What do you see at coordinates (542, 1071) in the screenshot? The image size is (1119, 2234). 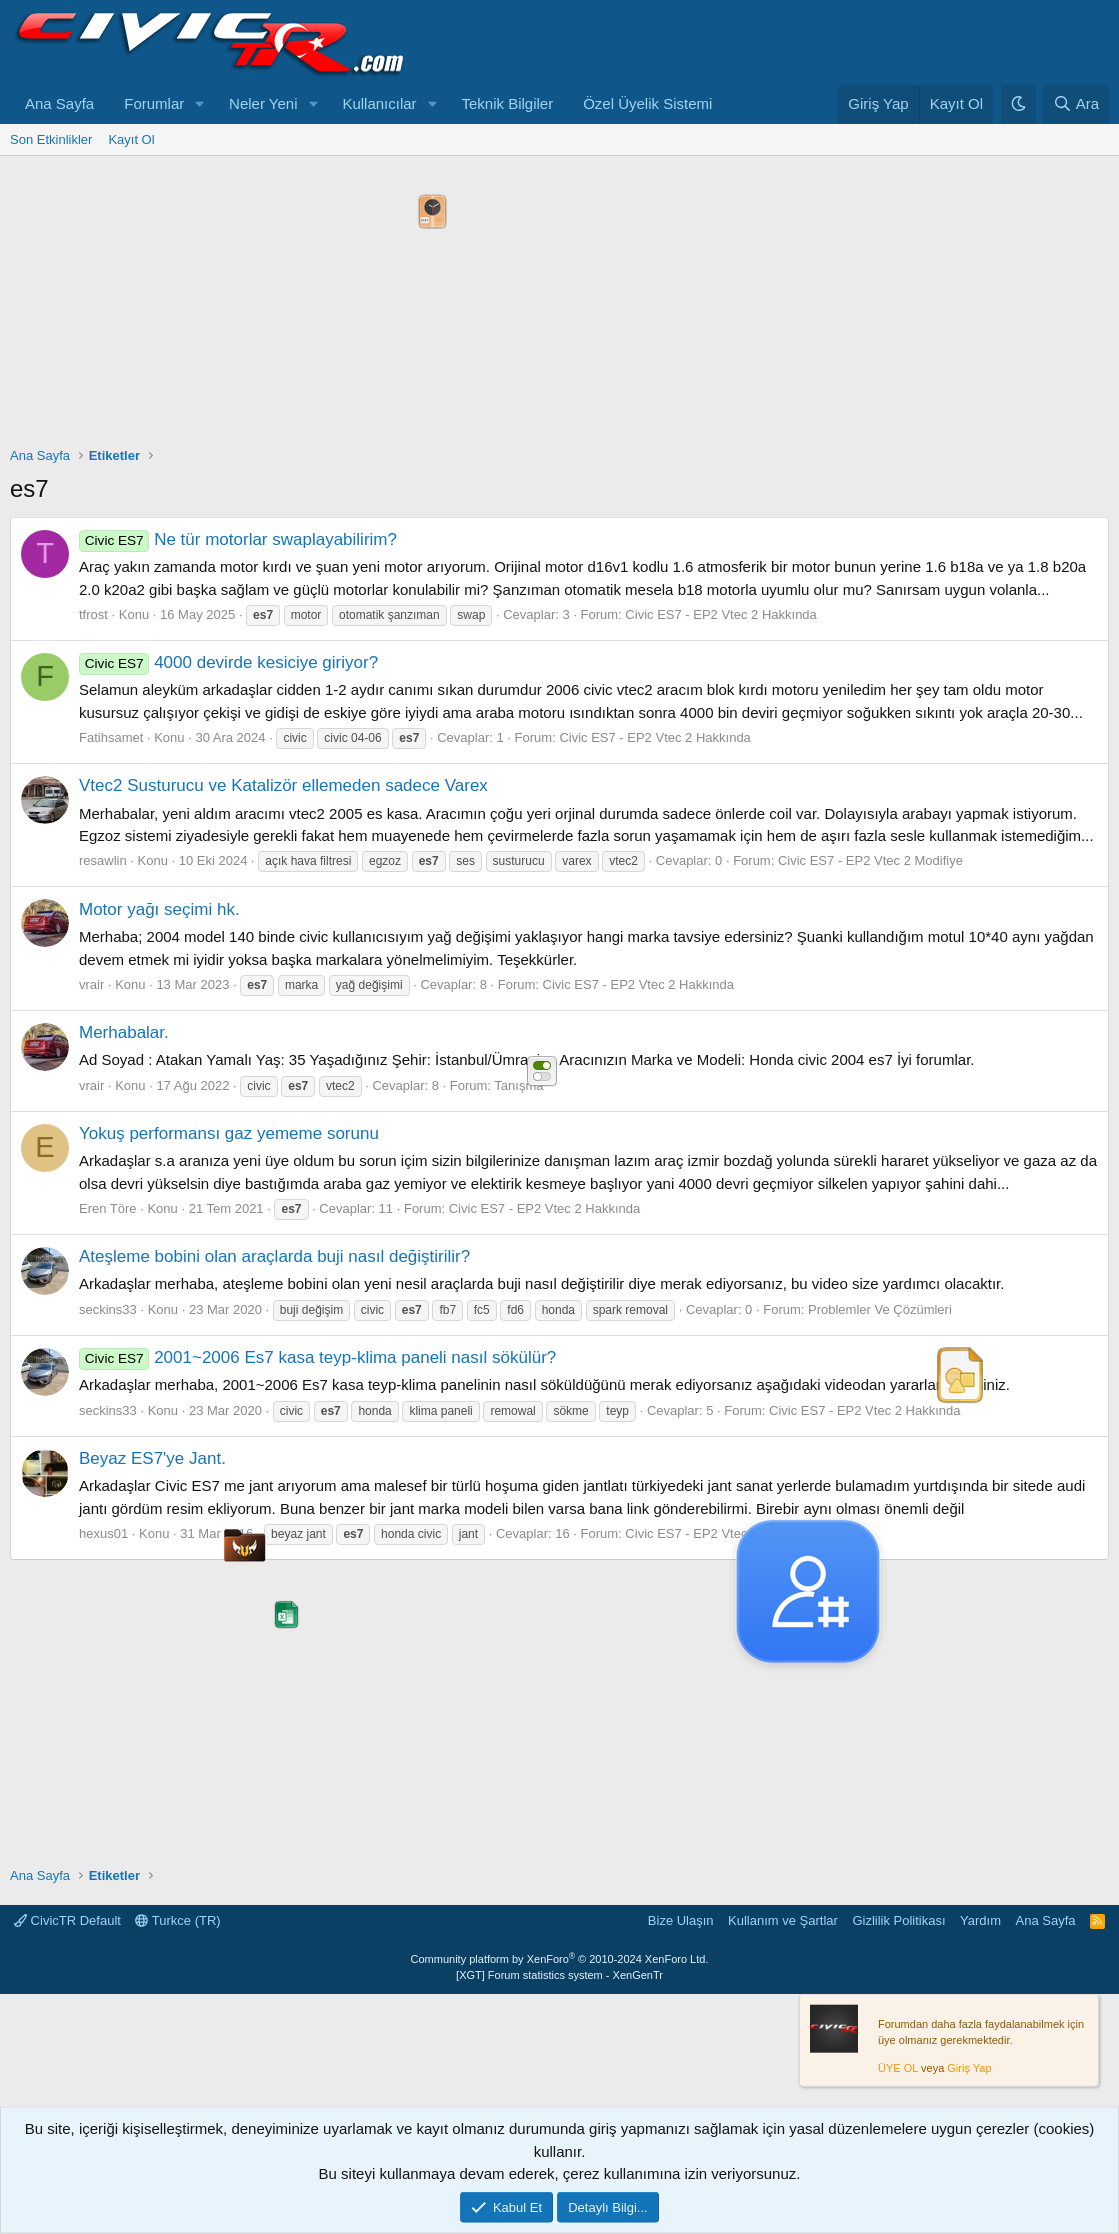 I see `open gnome tweaks settings` at bounding box center [542, 1071].